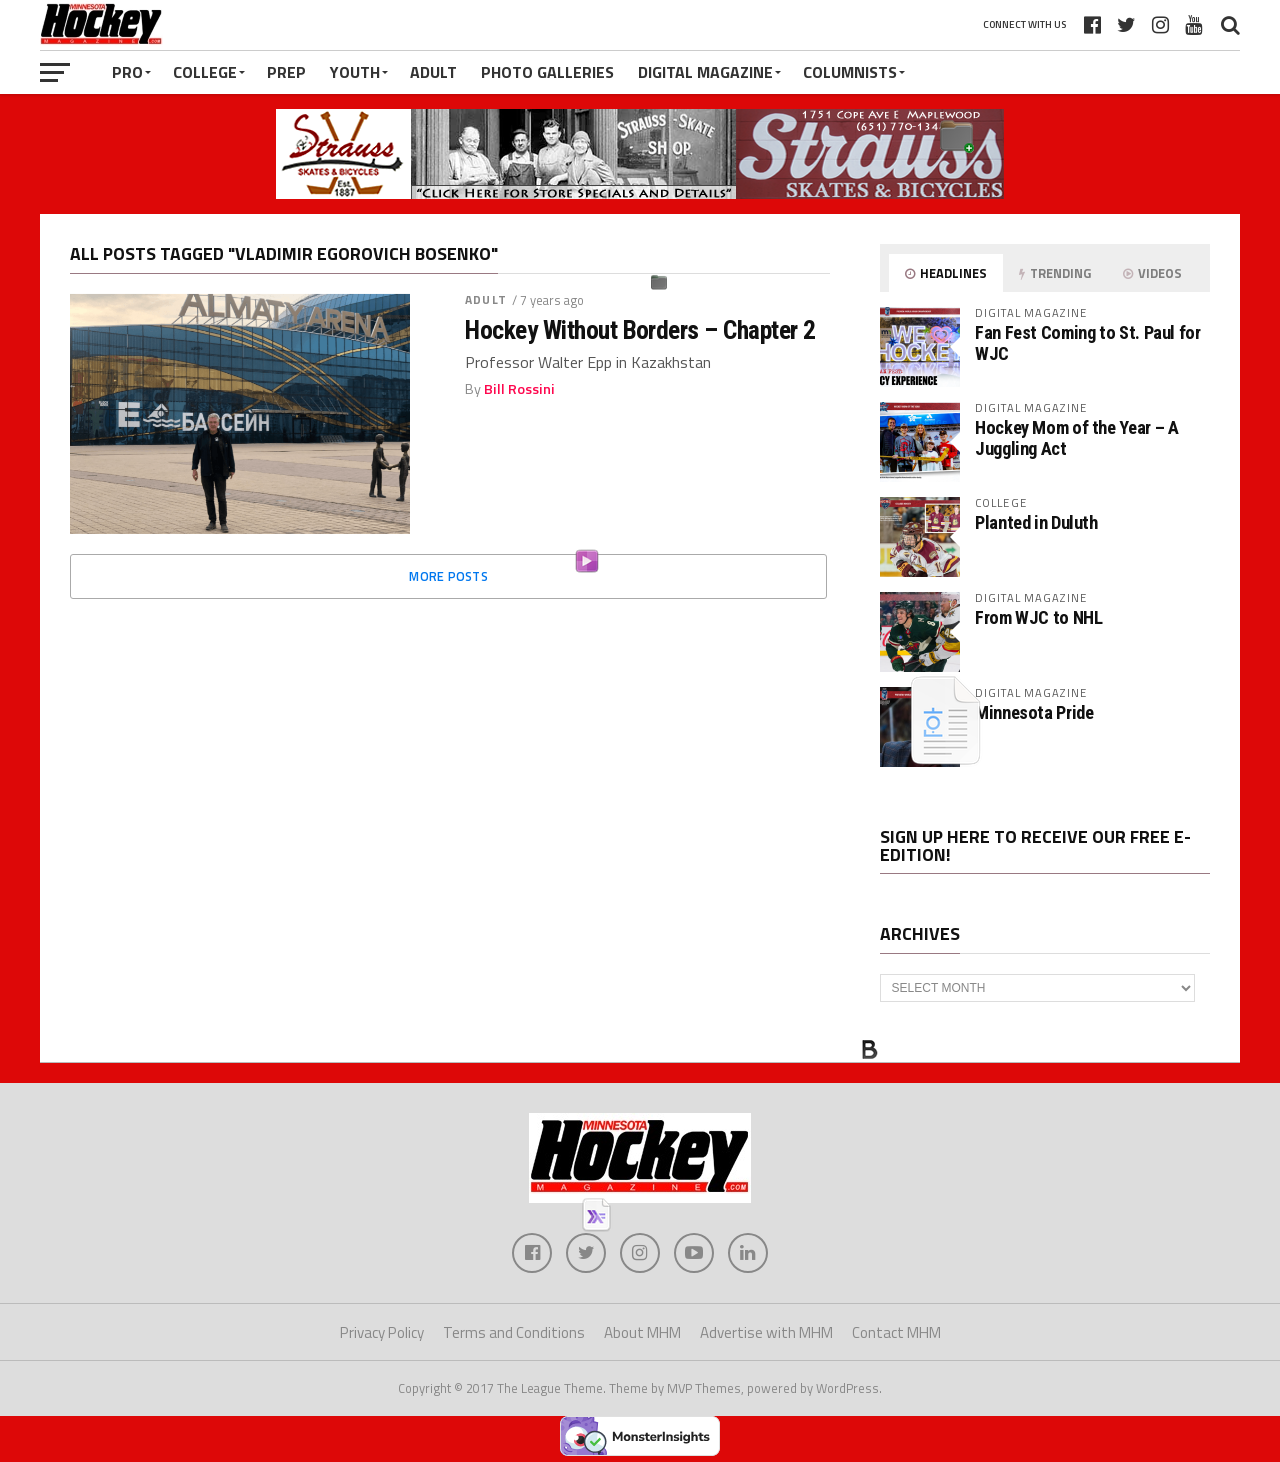 This screenshot has width=1280, height=1462. Describe the element at coordinates (956, 135) in the screenshot. I see `create a new folder` at that location.